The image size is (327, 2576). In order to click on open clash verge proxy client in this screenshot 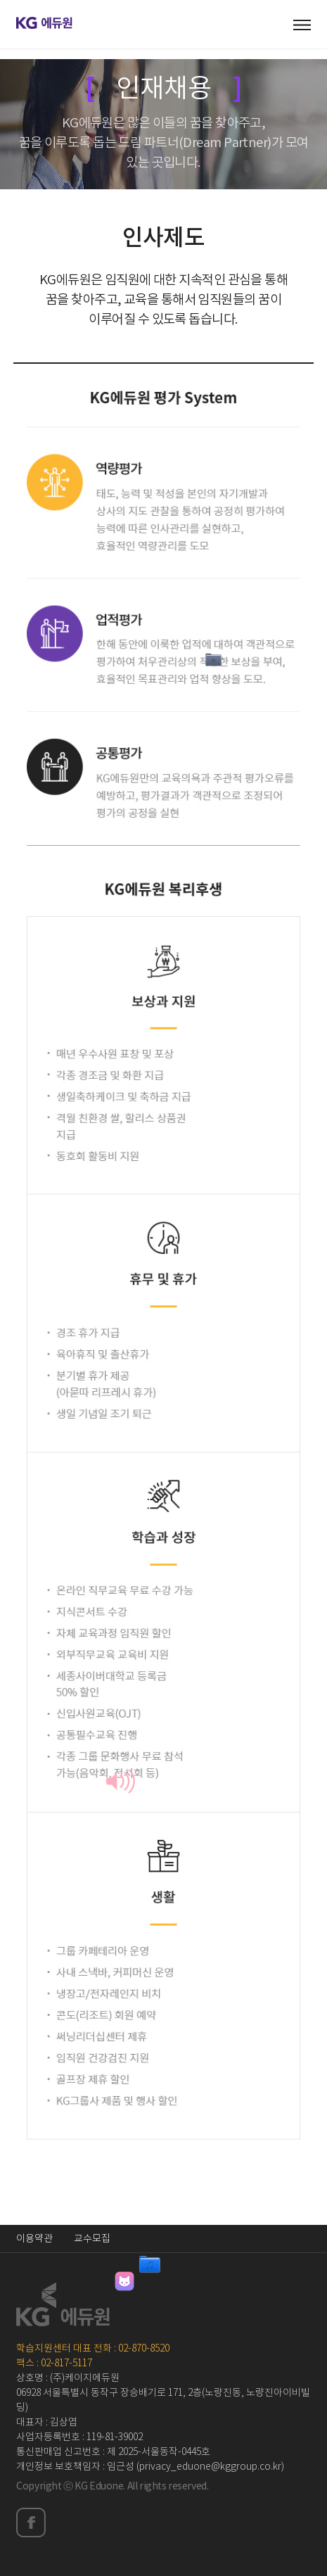, I will do `click(124, 2281)`.